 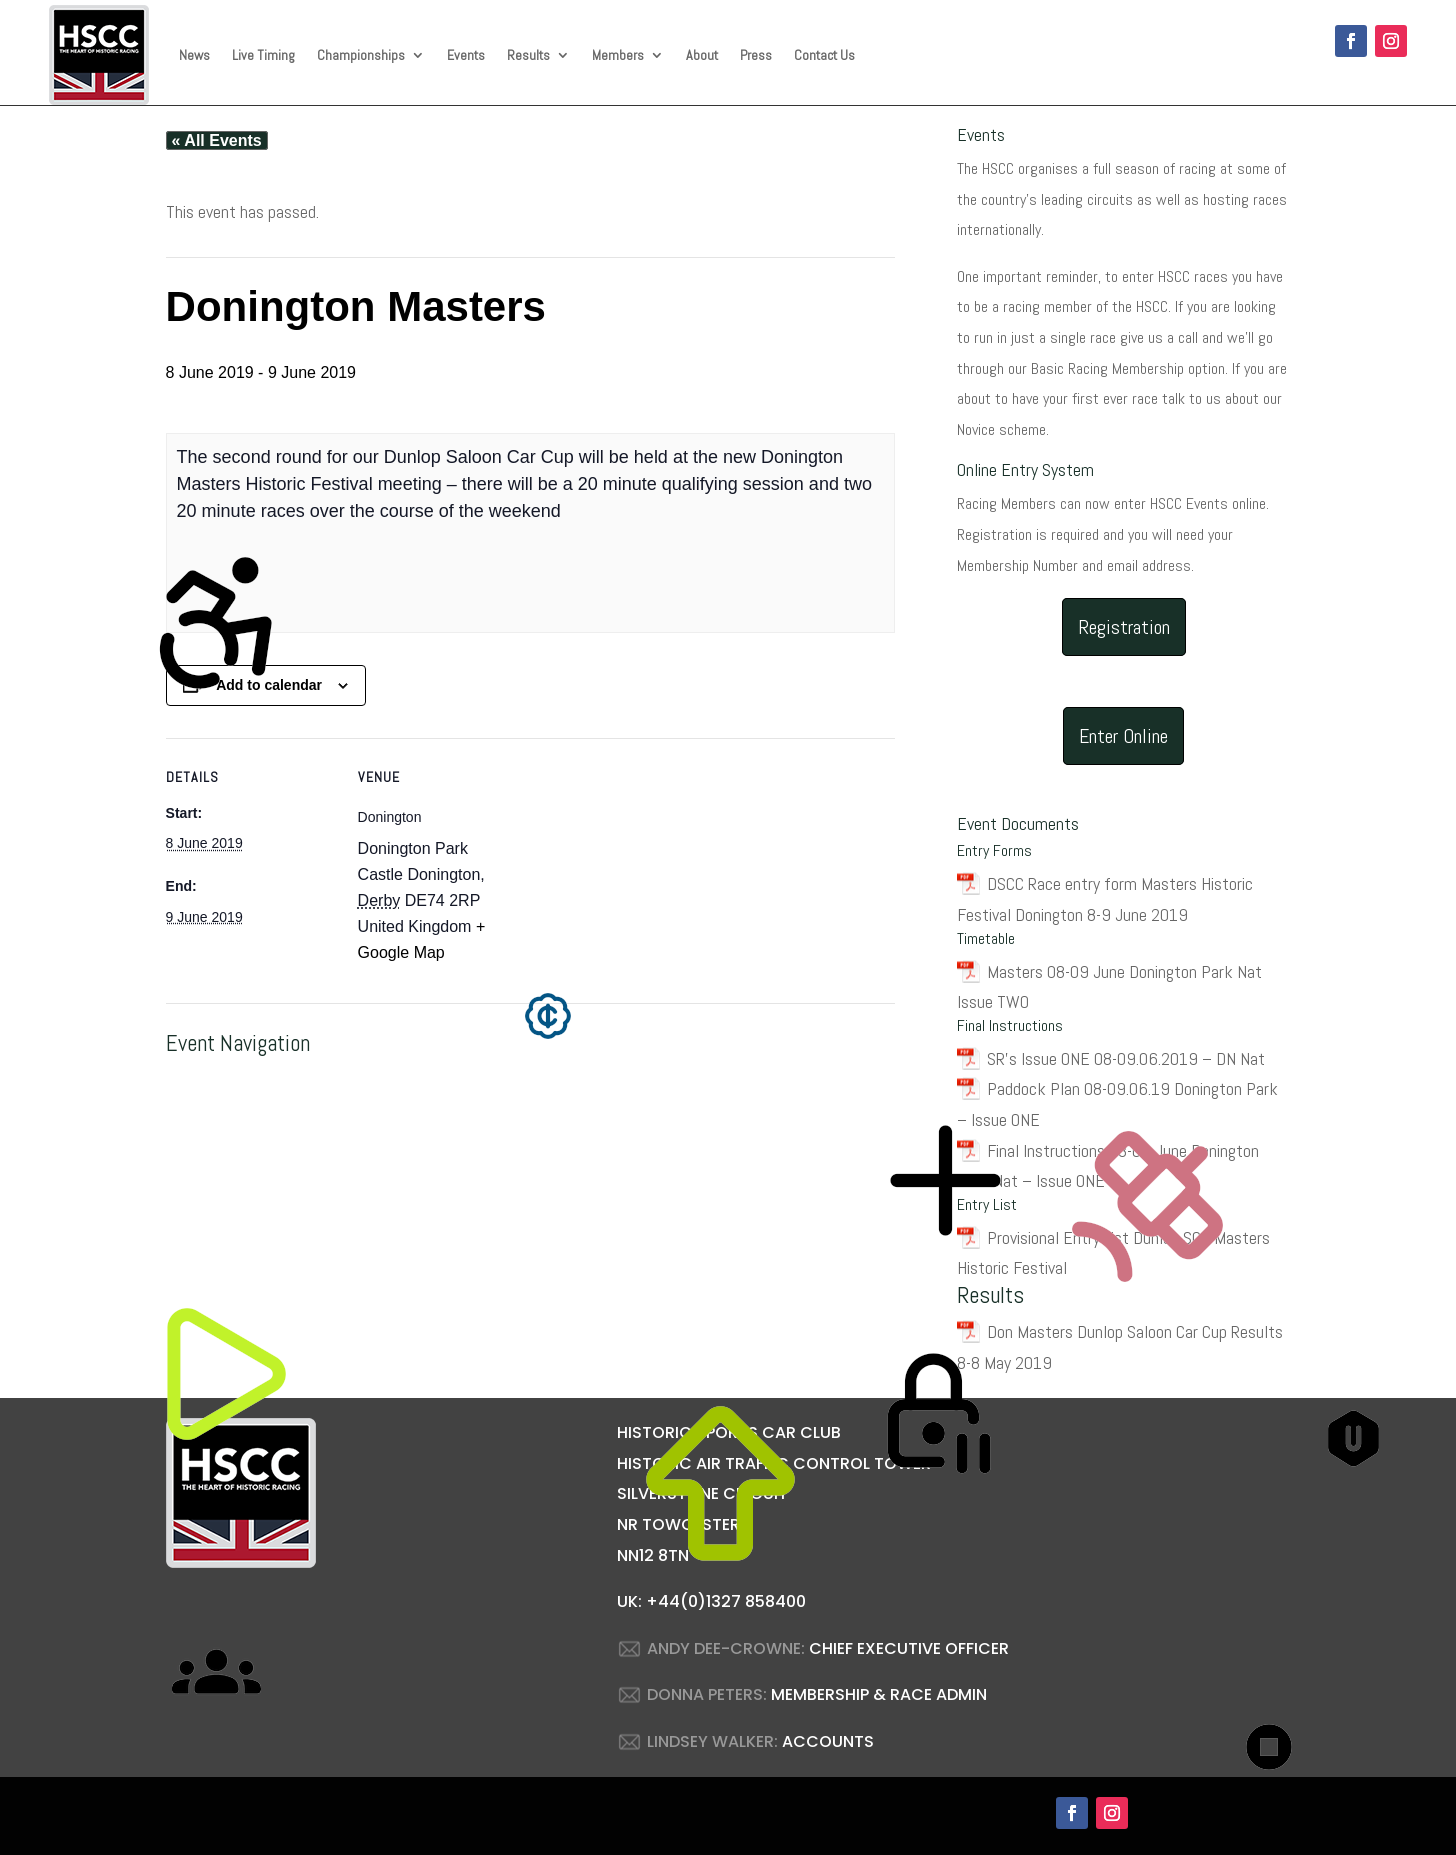 I want to click on play media or start playback, so click(x=220, y=1374).